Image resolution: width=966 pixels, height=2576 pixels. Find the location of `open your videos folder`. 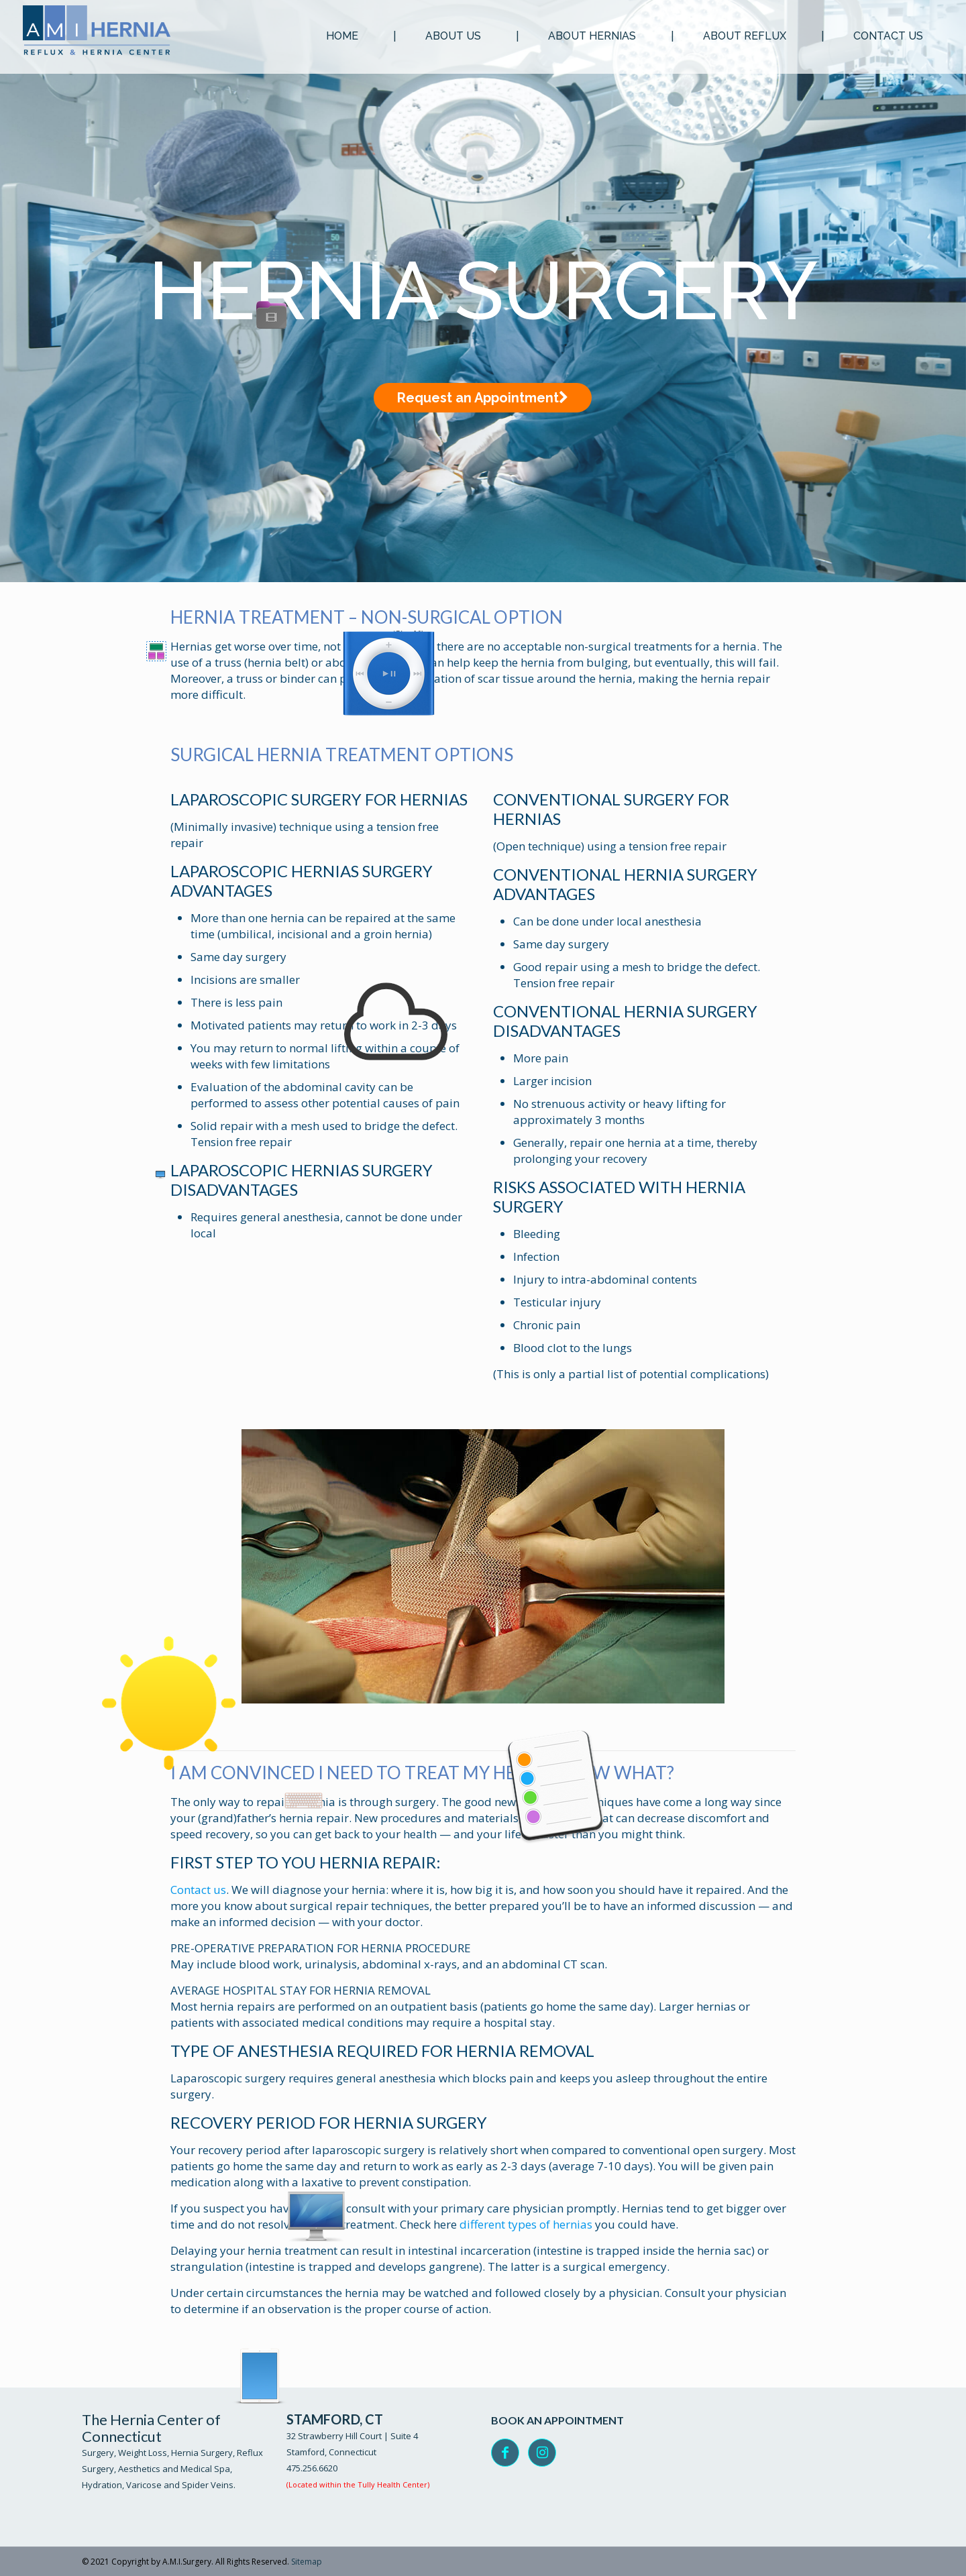

open your videos folder is located at coordinates (271, 315).